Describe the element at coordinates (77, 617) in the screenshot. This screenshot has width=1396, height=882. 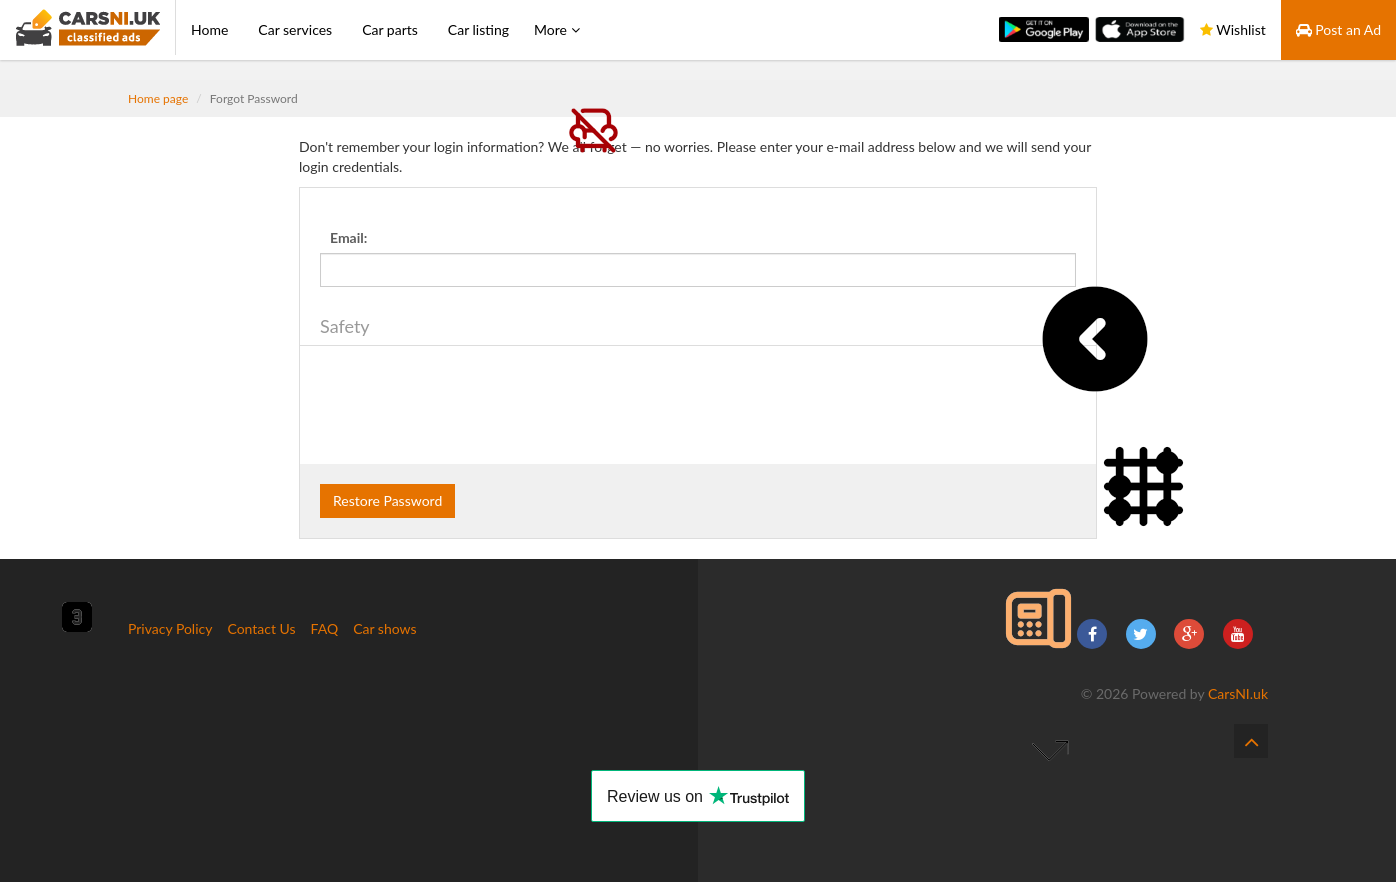
I see `indicates step 3 in a multi-step process` at that location.